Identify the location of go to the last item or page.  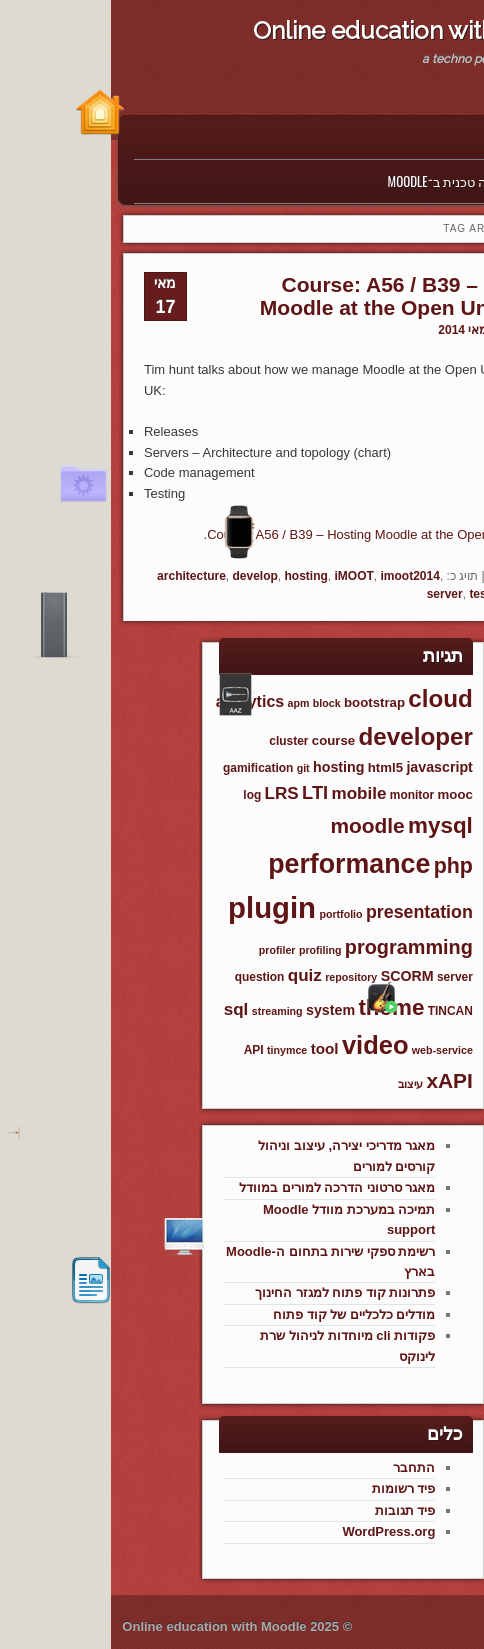
(13, 1132).